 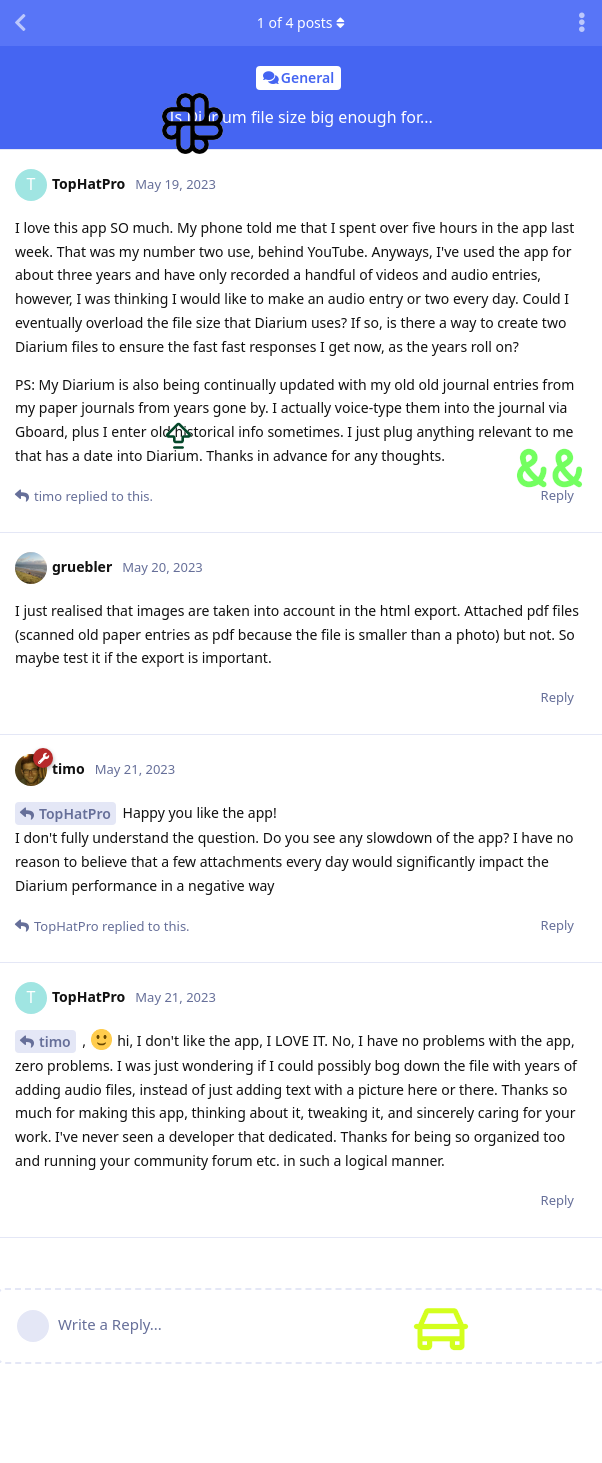 What do you see at coordinates (178, 436) in the screenshot?
I see `upload file to cloud or server` at bounding box center [178, 436].